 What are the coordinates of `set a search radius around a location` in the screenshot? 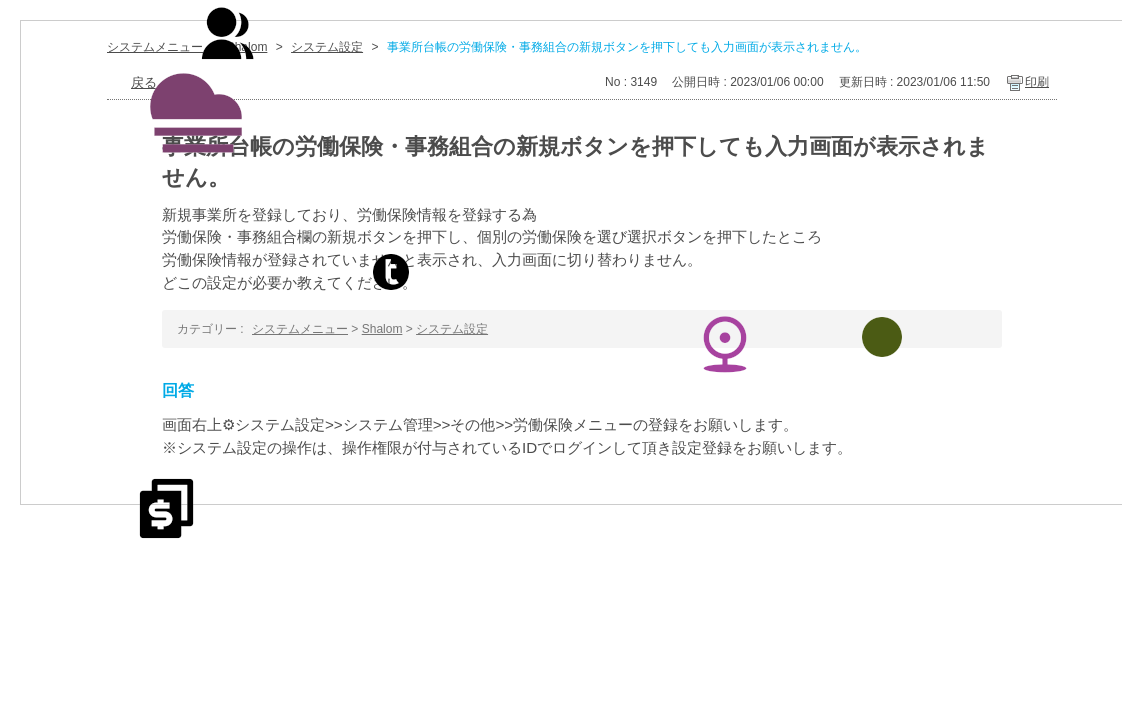 It's located at (725, 343).